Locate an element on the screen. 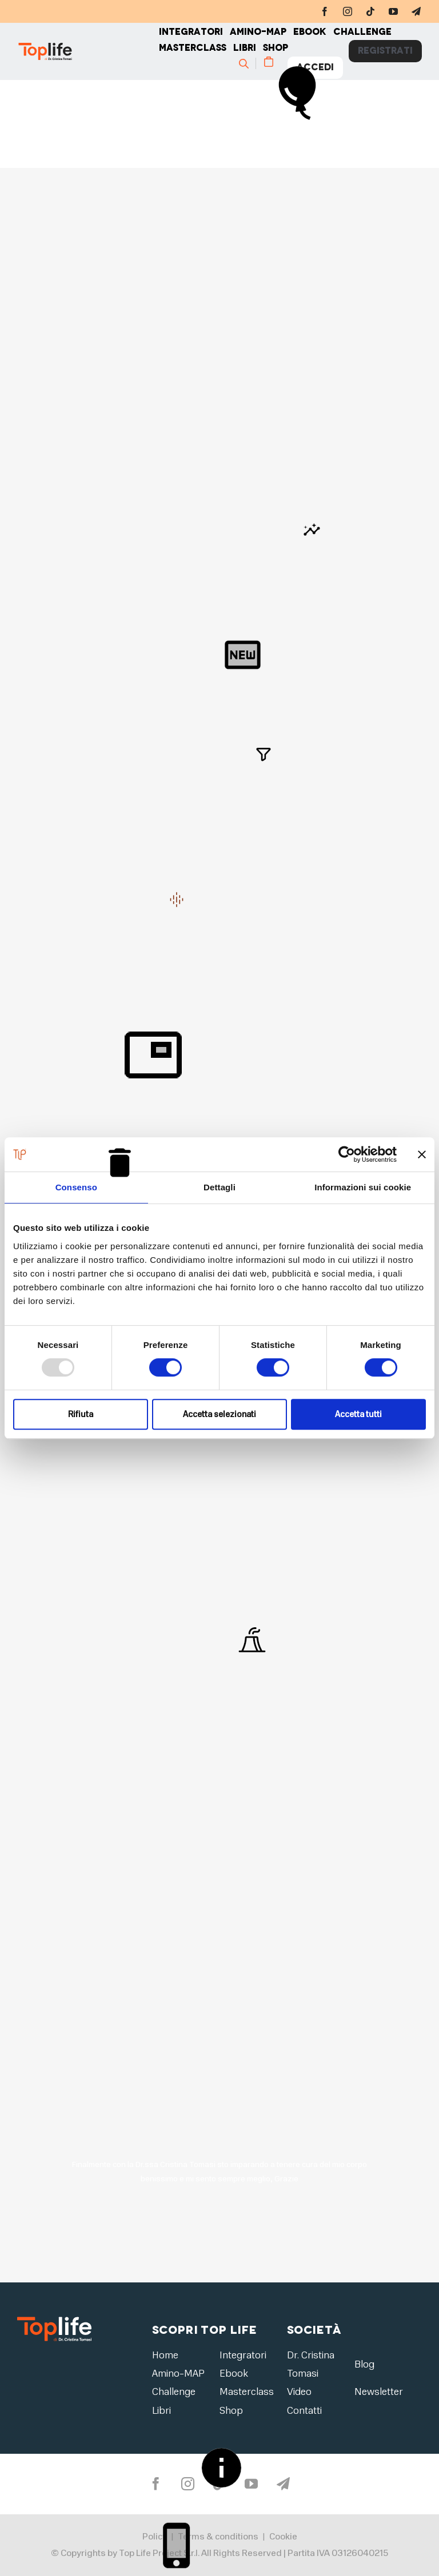 Image resolution: width=439 pixels, height=2576 pixels. delete selected item is located at coordinates (119, 1162).